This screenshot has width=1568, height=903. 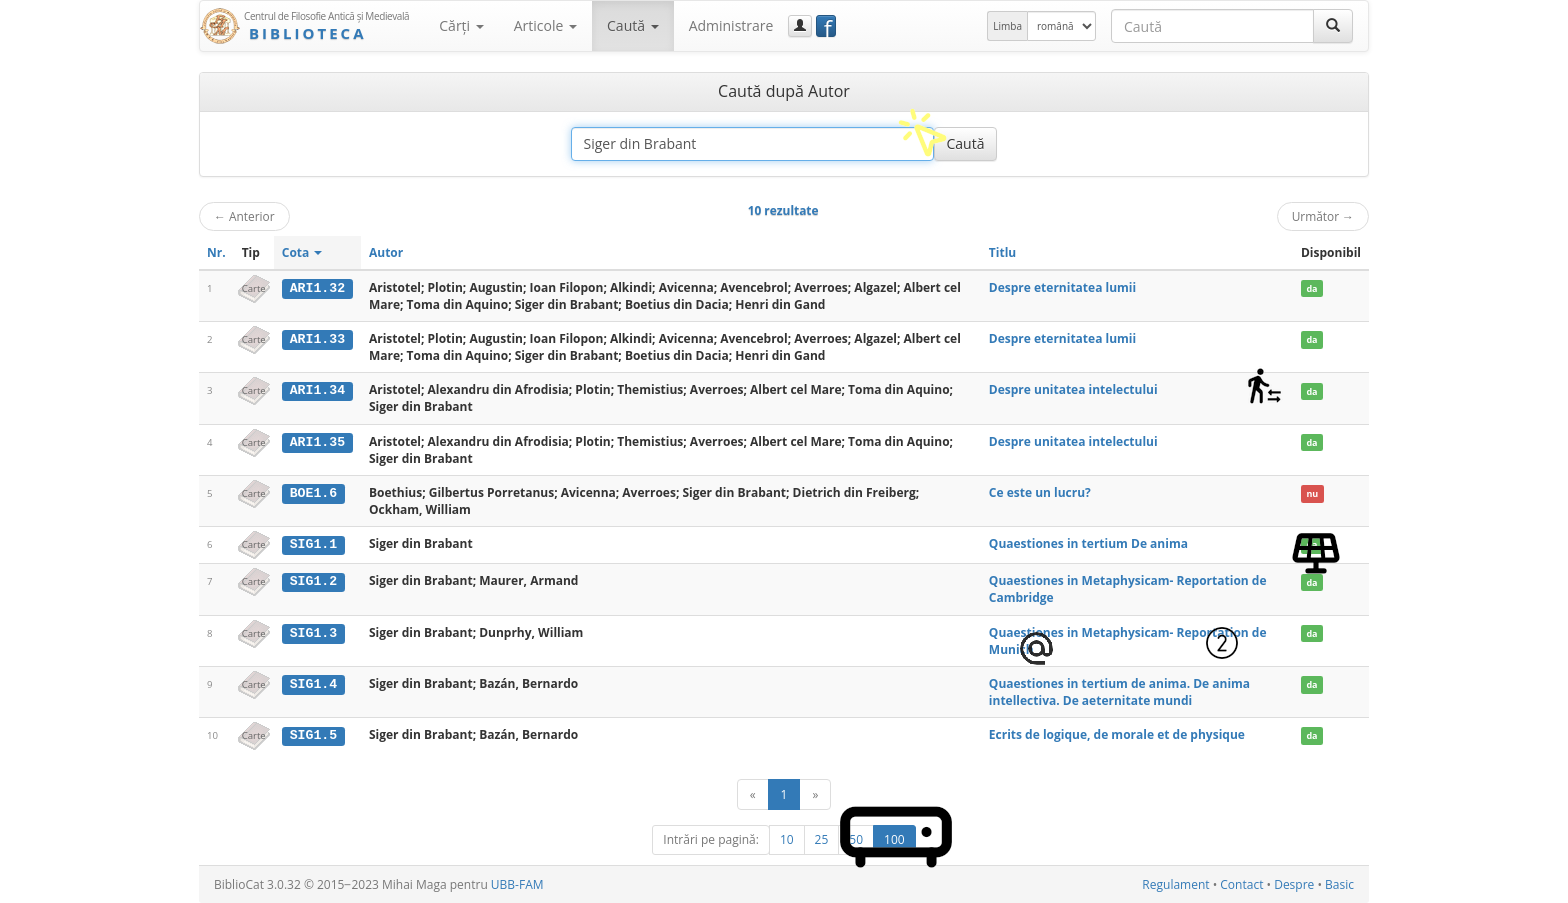 I want to click on indicates step two in a multi-step process, so click(x=1222, y=643).